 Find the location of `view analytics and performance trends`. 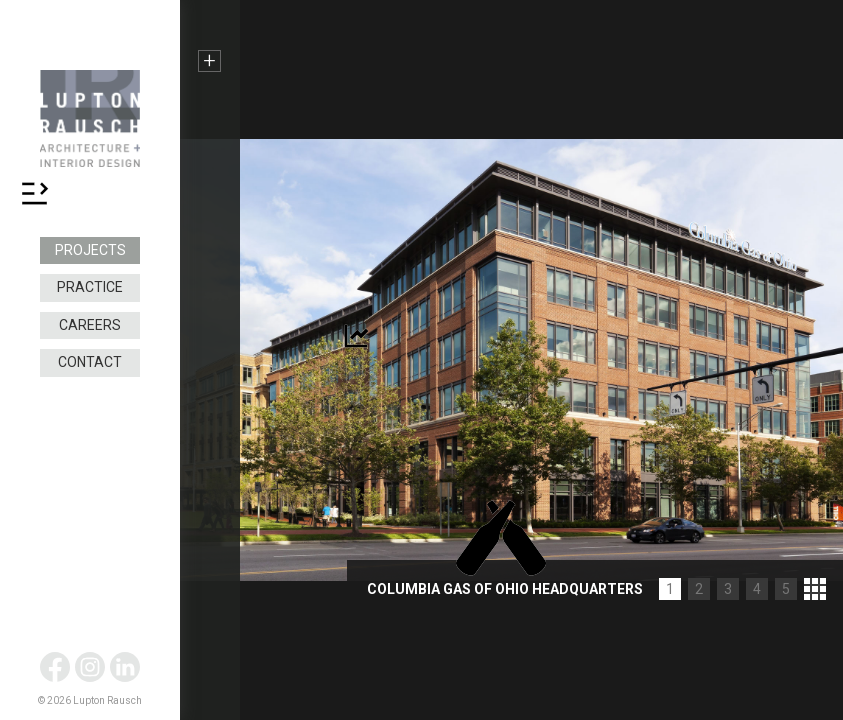

view analytics and performance trends is located at coordinates (356, 336).